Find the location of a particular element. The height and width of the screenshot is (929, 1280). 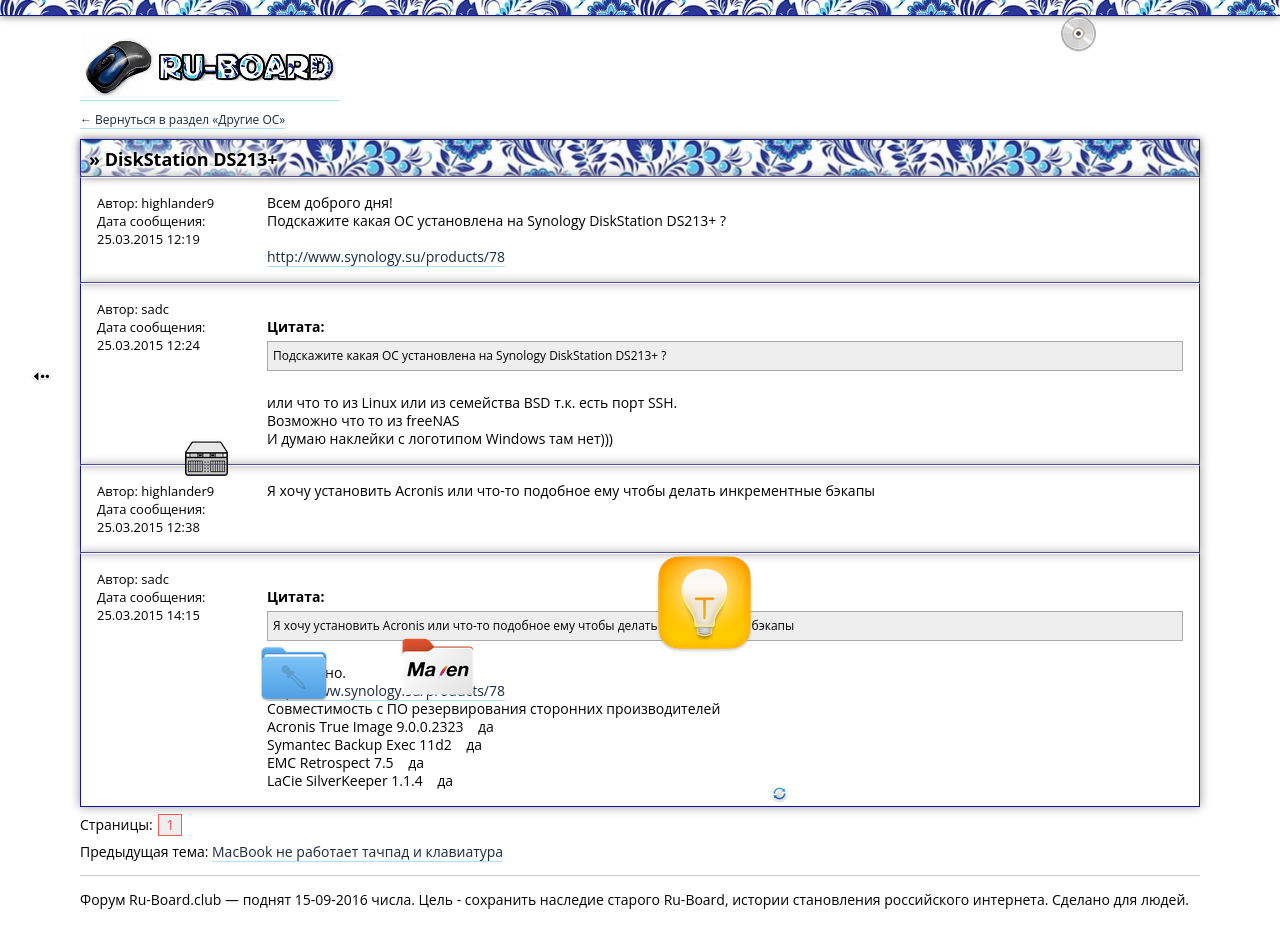

open the tips app for helpful hints and tutorials is located at coordinates (704, 602).